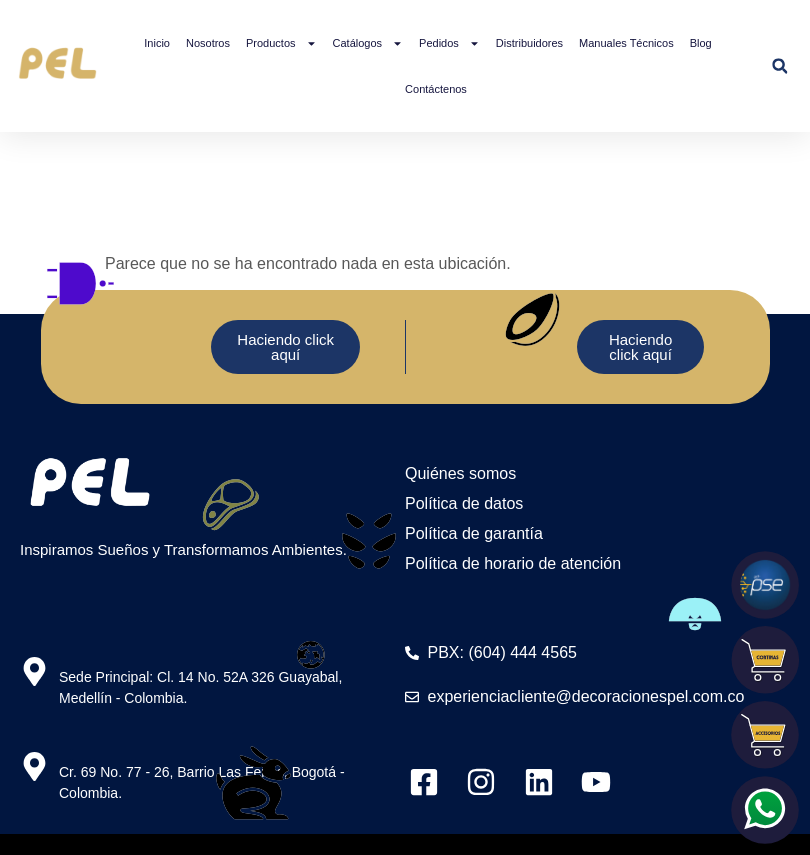  What do you see at coordinates (254, 784) in the screenshot?
I see `indicates rabbit or bunny-related content` at bounding box center [254, 784].